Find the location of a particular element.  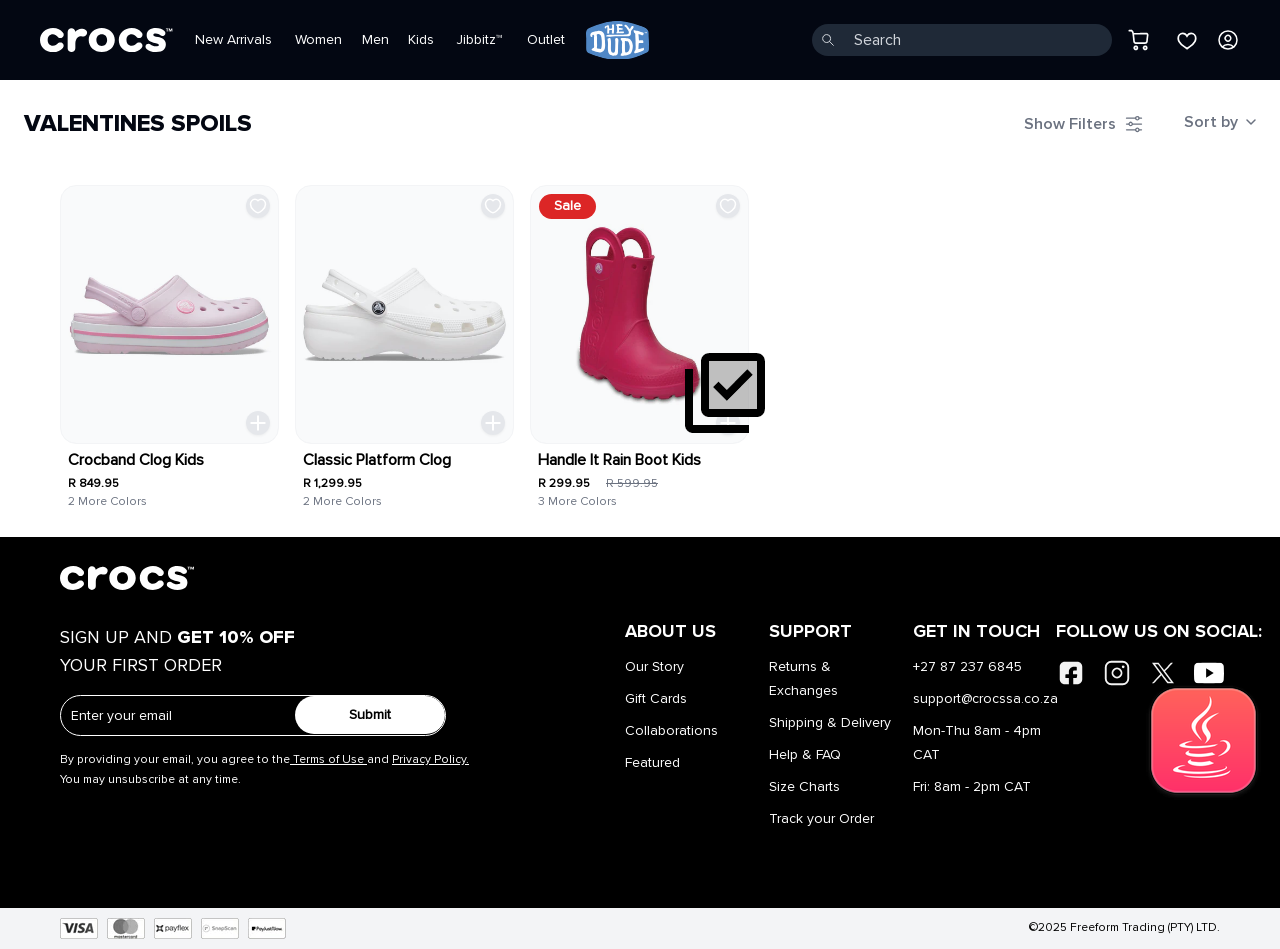

item successfully added to library is located at coordinates (725, 393).